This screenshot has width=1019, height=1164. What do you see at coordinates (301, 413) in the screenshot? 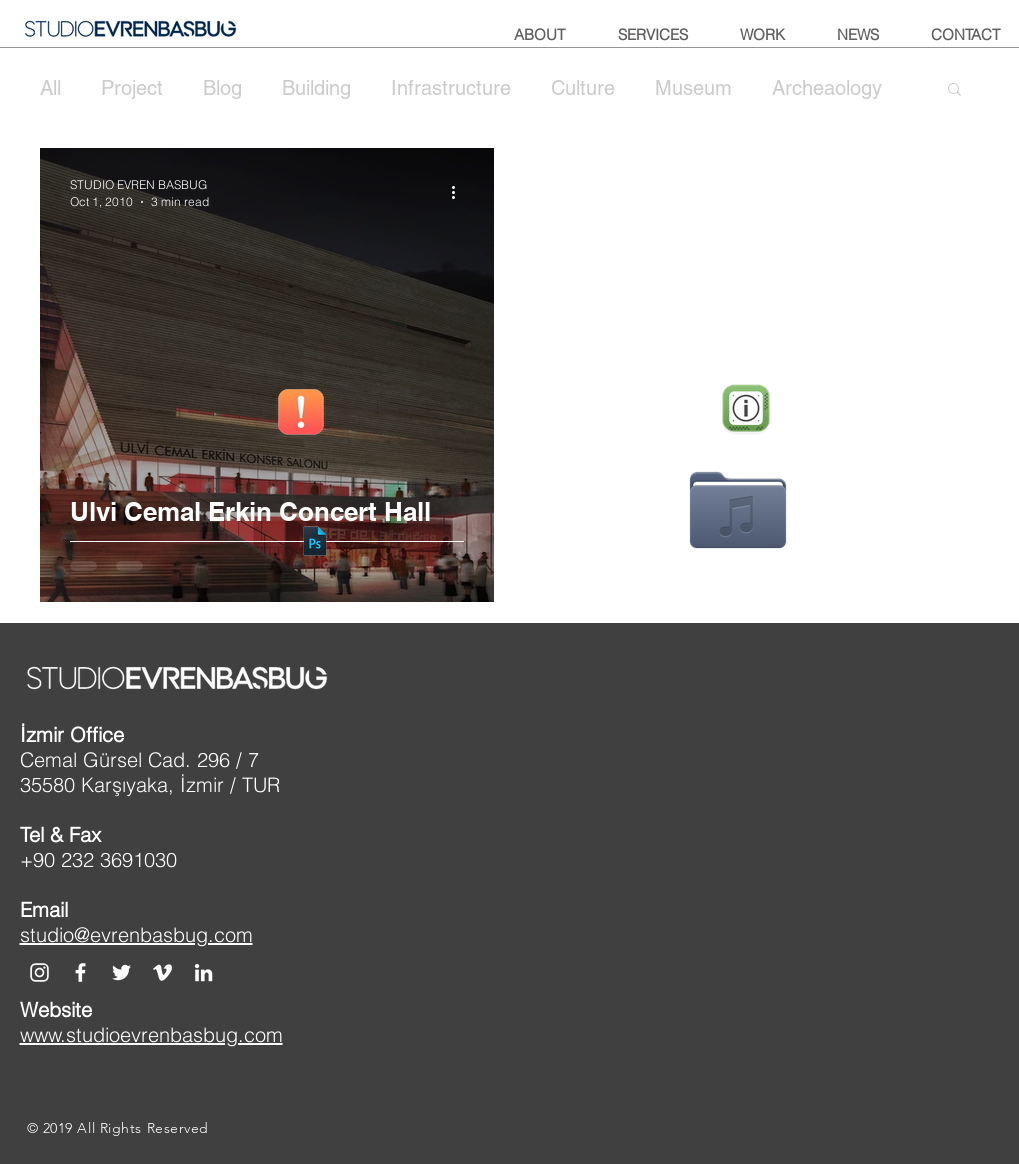
I see `indicates an error has occurred` at bounding box center [301, 413].